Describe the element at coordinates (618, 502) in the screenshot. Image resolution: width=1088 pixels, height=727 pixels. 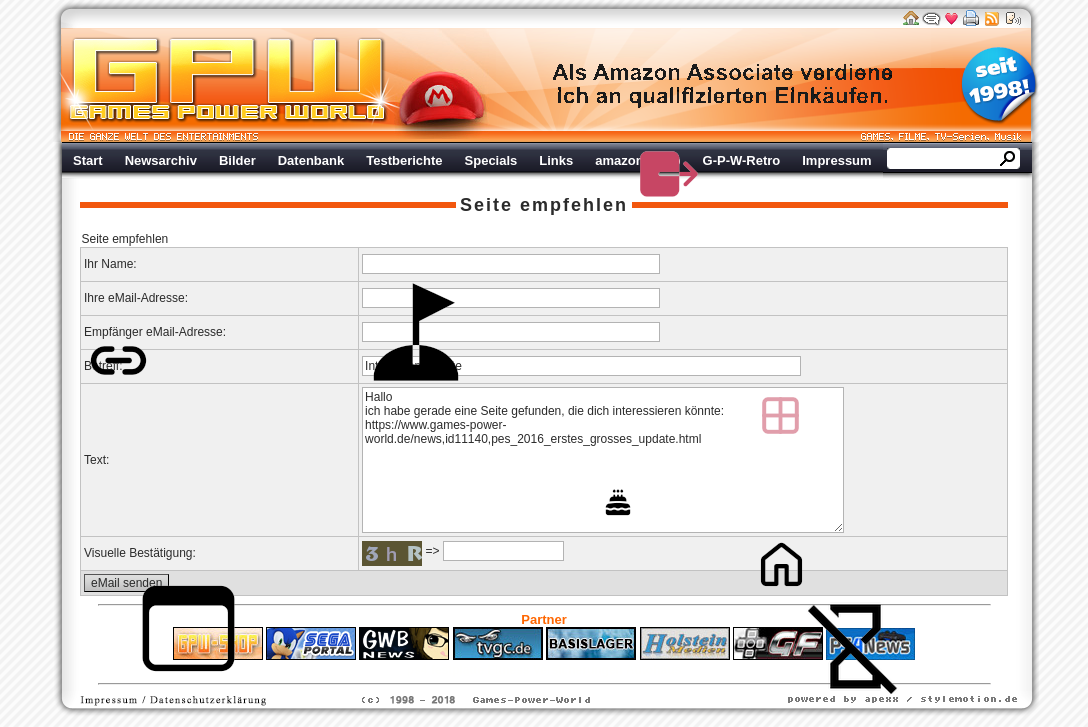
I see `view birthday or celebration notifications` at that location.